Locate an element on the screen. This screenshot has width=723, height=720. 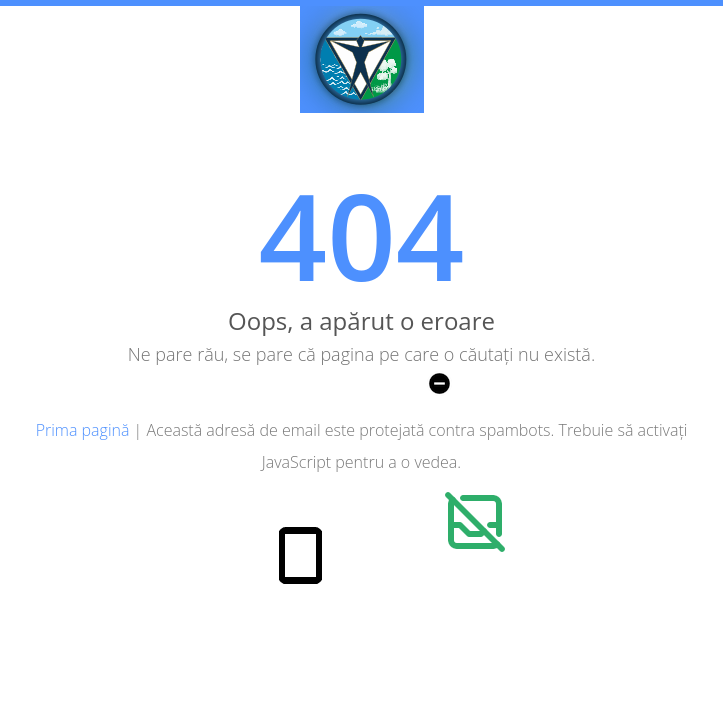
inbox disabled or unavailable is located at coordinates (475, 522).